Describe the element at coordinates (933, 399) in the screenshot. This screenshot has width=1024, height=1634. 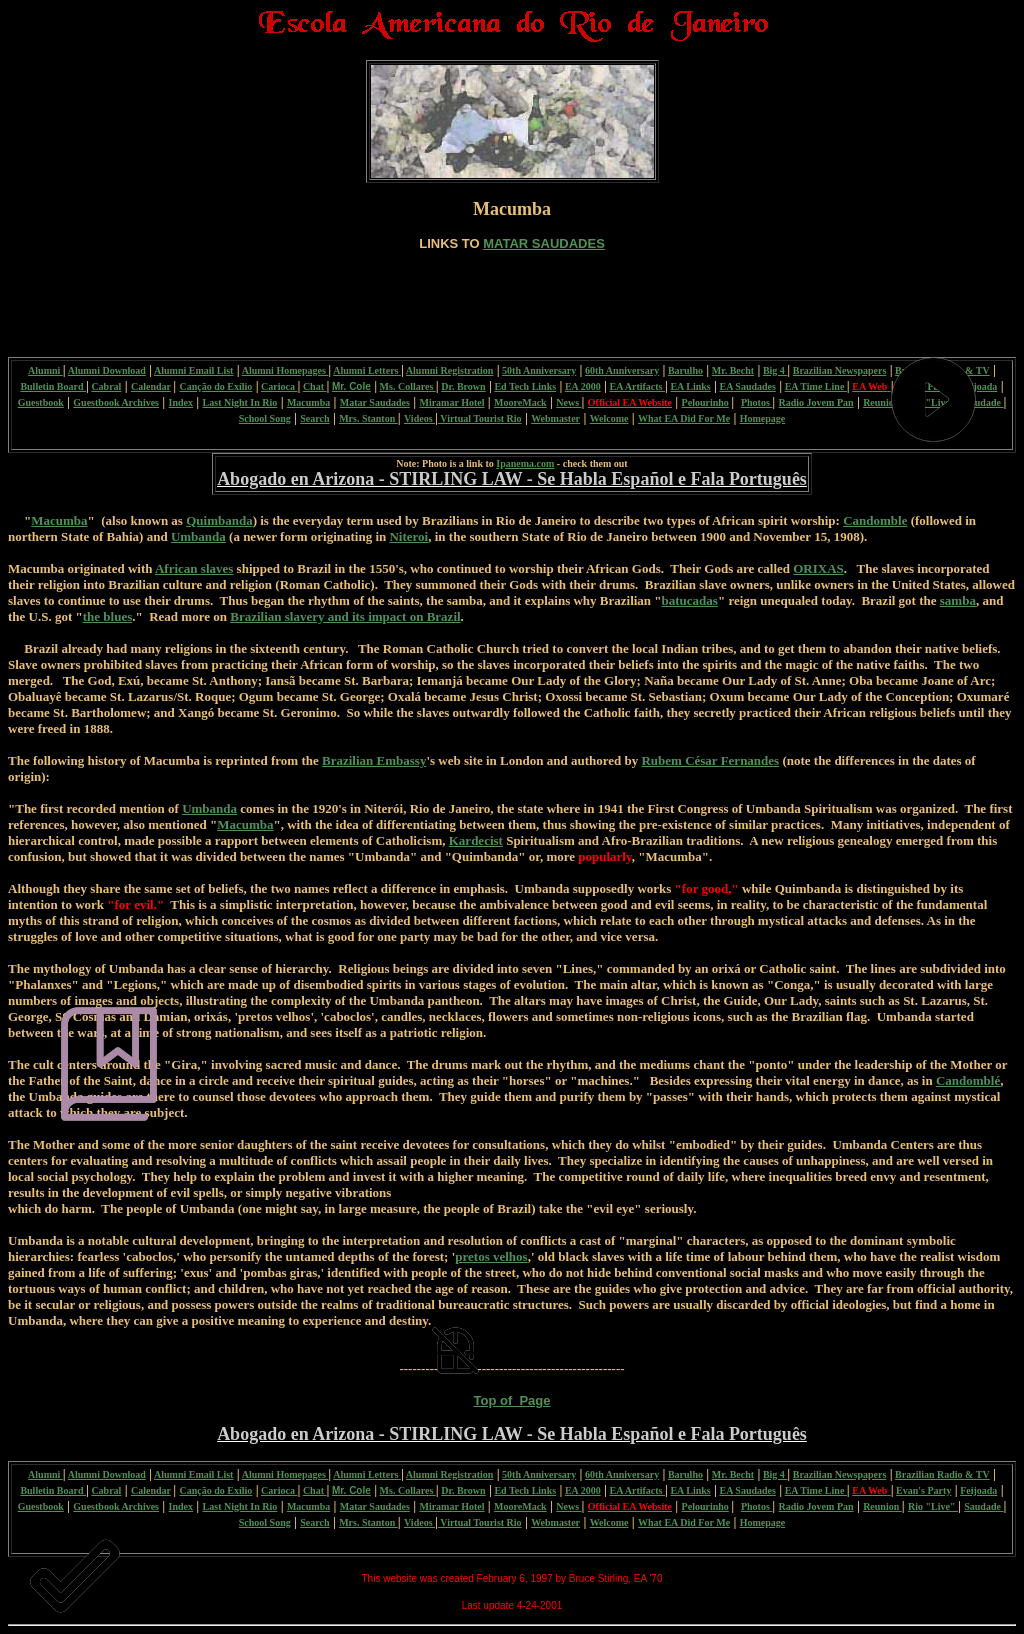
I see `play media or video content` at that location.